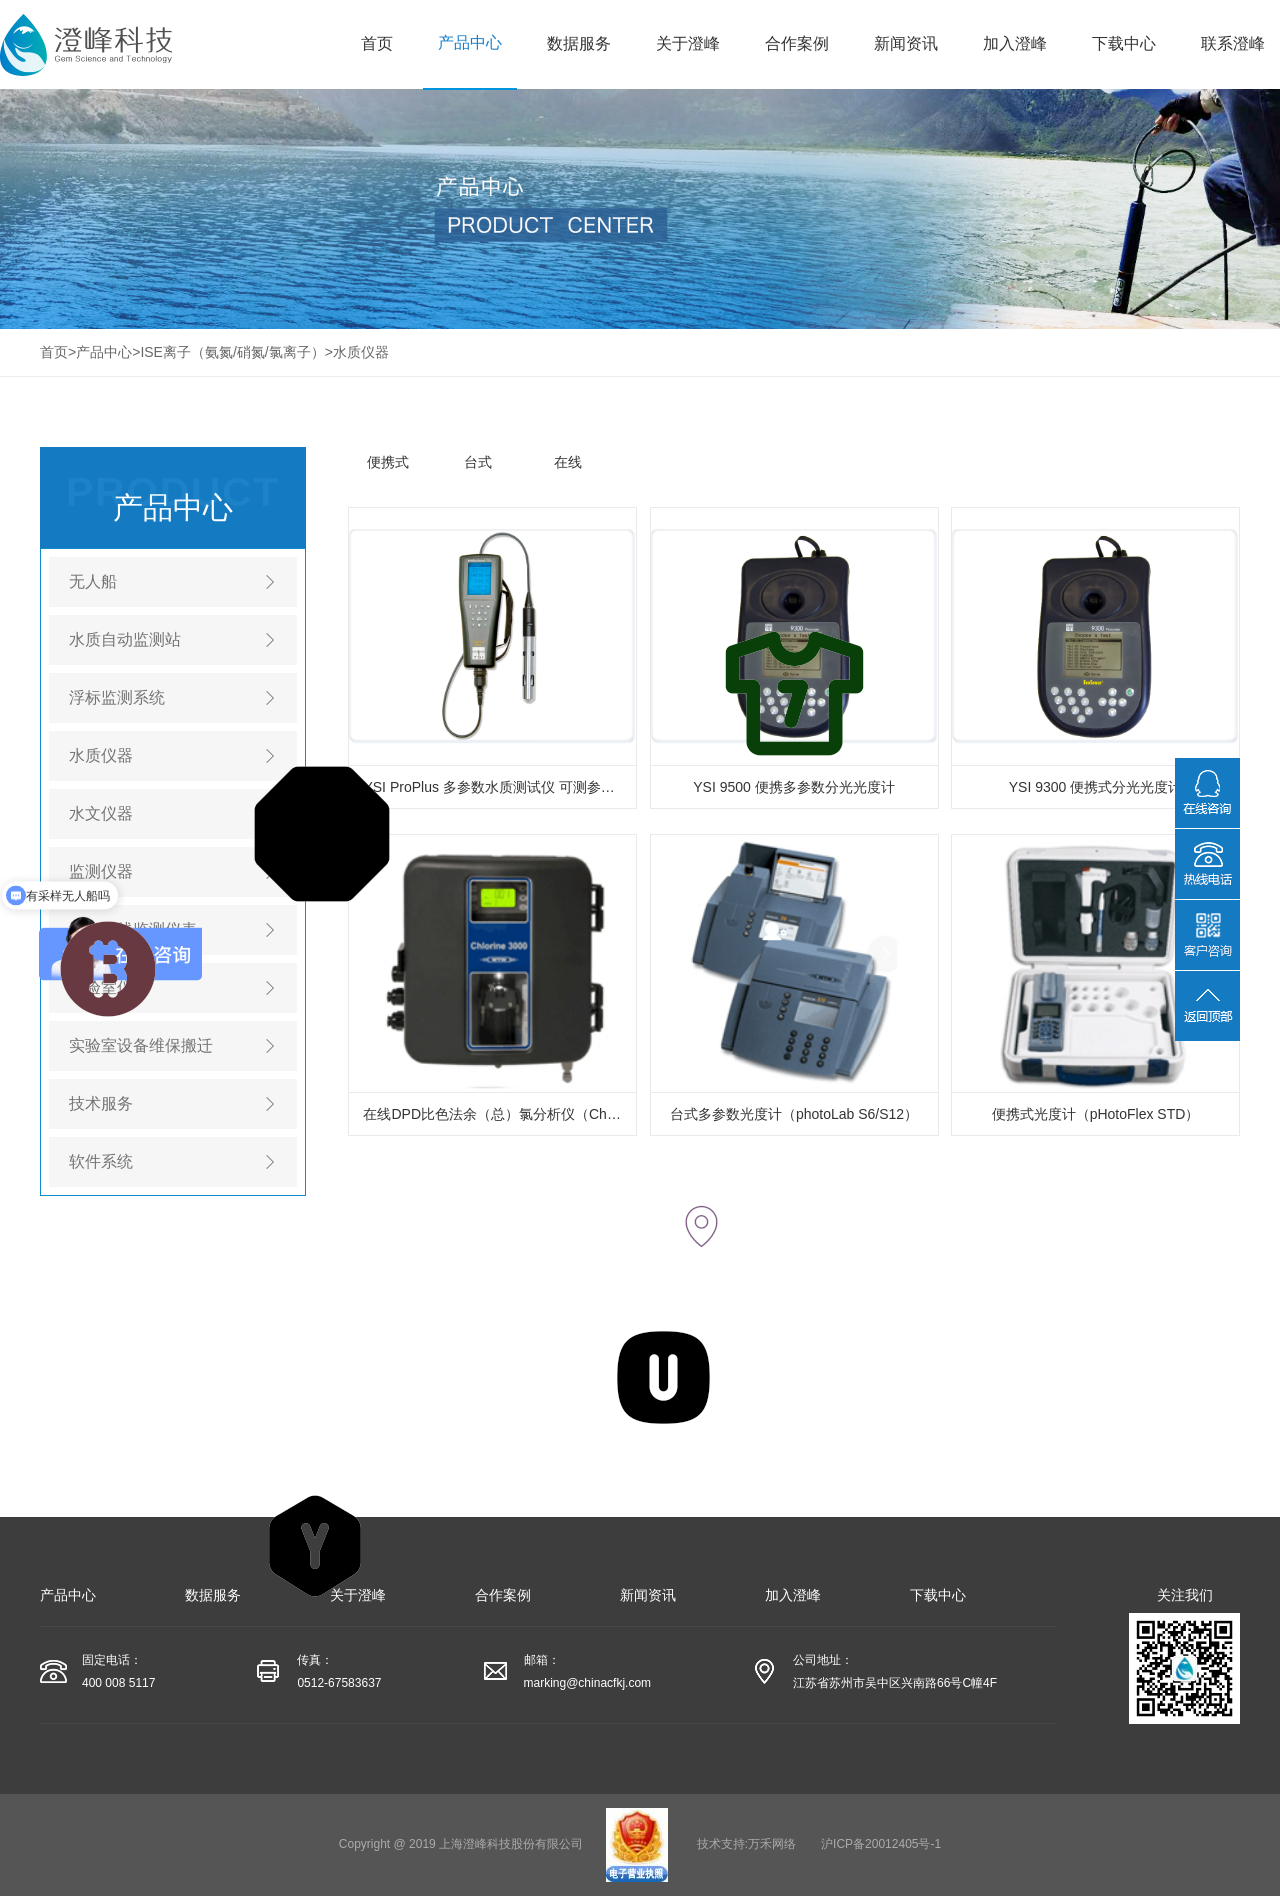 This screenshot has width=1280, height=1896. Describe the element at coordinates (322, 834) in the screenshot. I see `indicates a stop or warning state` at that location.